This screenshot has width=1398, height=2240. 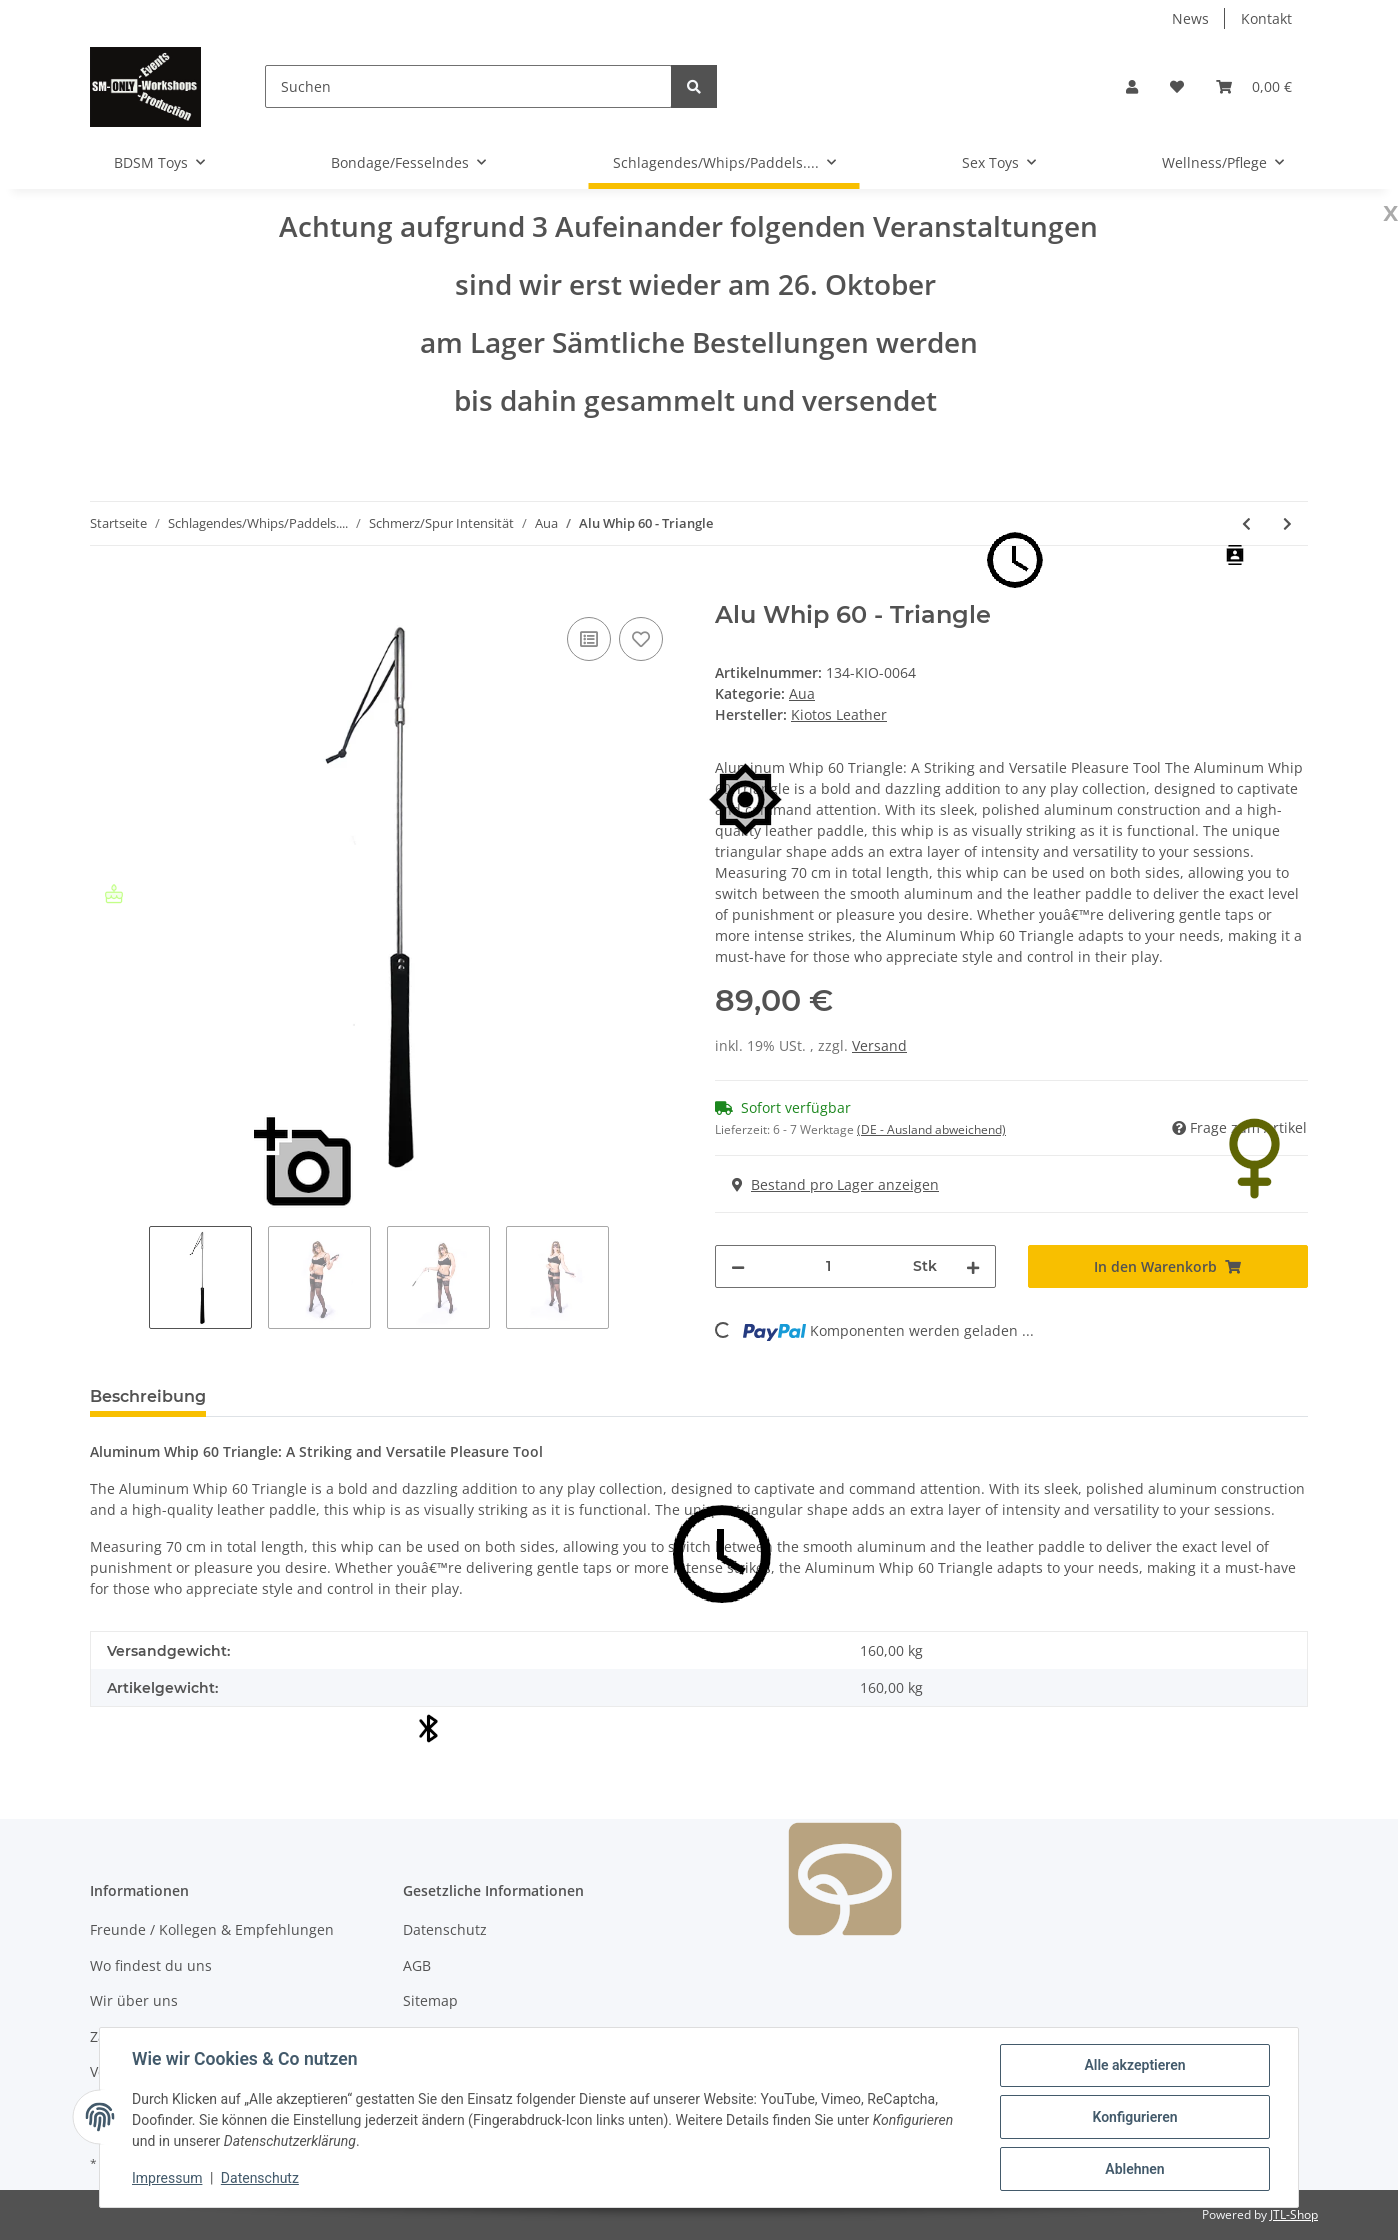 What do you see at coordinates (304, 1163) in the screenshot?
I see `add a new photo` at bounding box center [304, 1163].